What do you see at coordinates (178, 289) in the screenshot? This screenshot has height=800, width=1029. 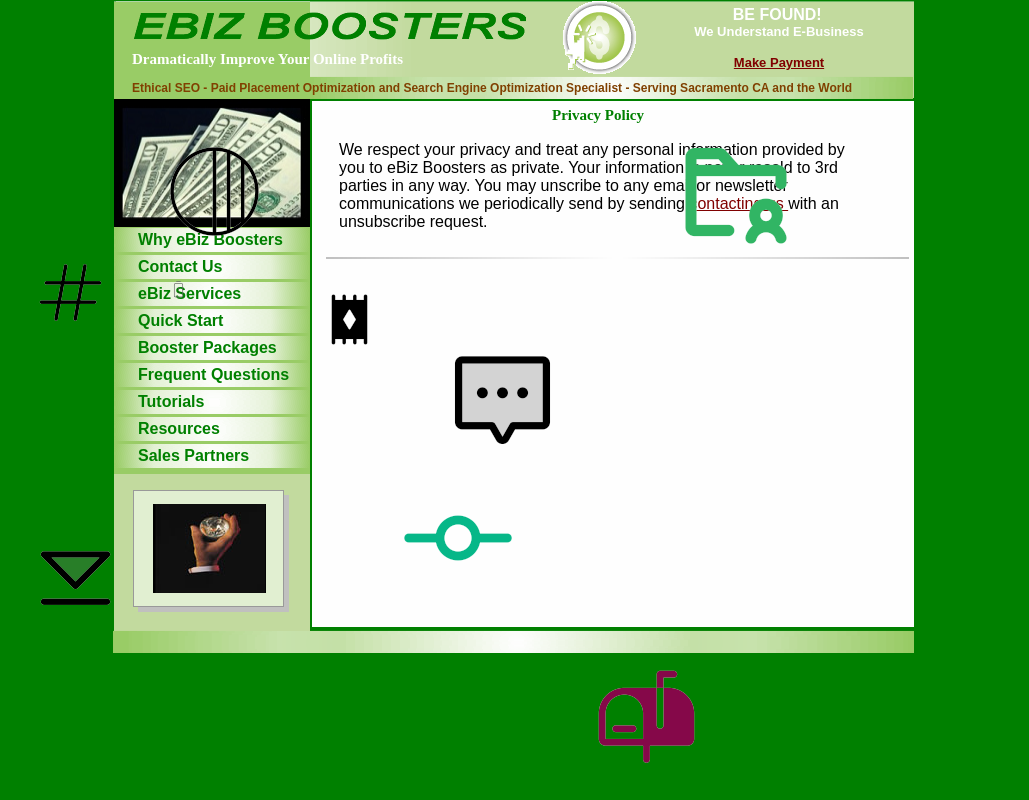 I see `indicates low battery warning` at bounding box center [178, 289].